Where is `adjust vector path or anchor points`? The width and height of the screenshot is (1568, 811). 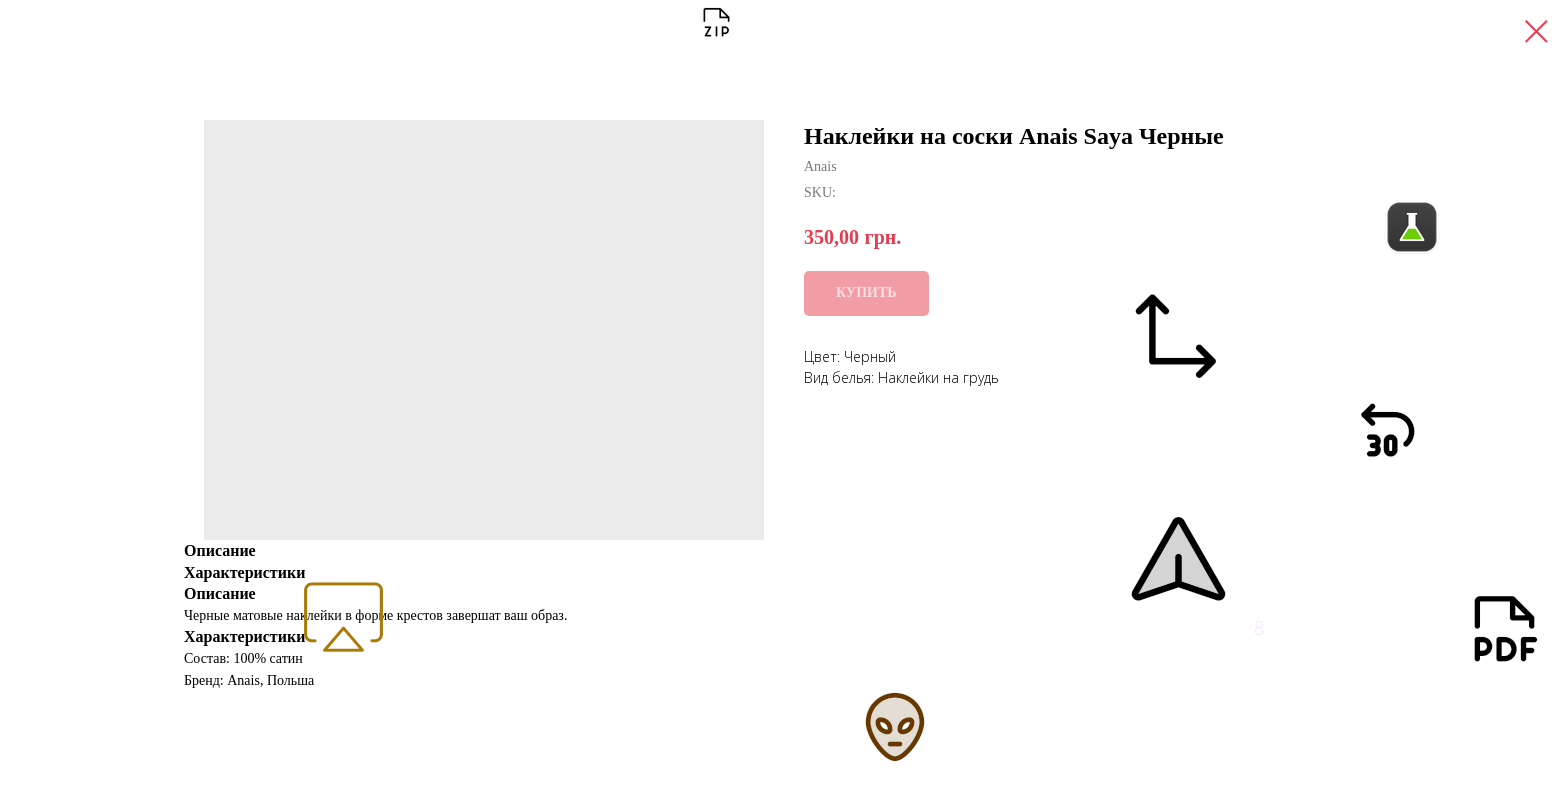
adjust vector path or anchor points is located at coordinates (1172, 334).